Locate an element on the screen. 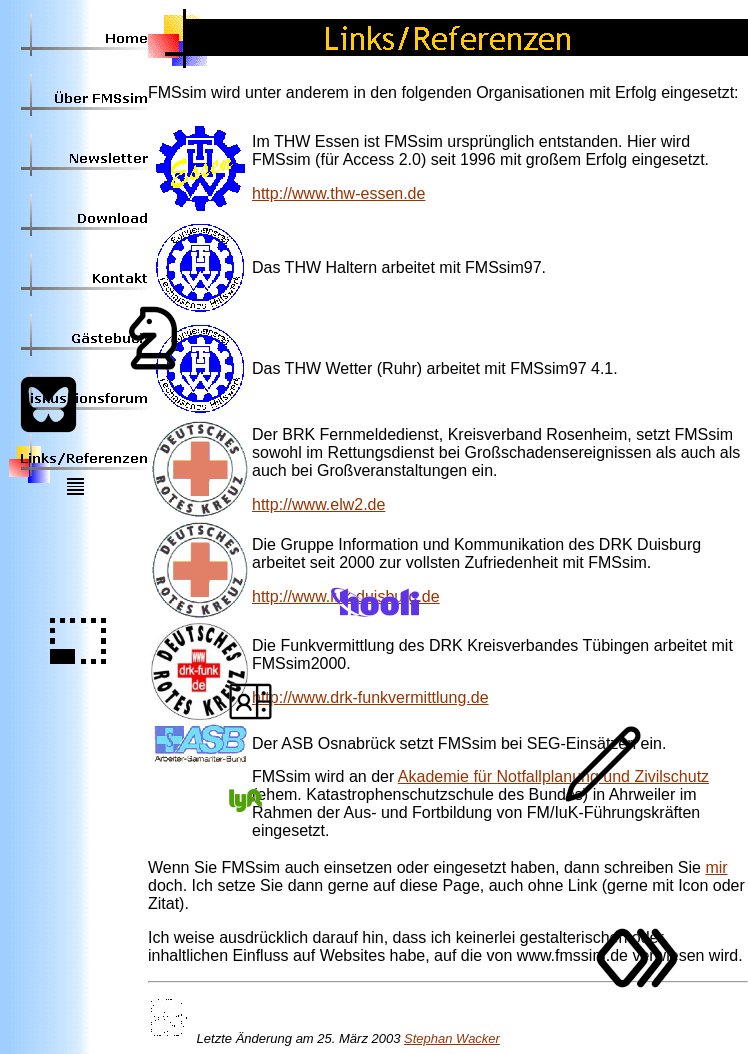  open Bluesky social media app is located at coordinates (48, 404).